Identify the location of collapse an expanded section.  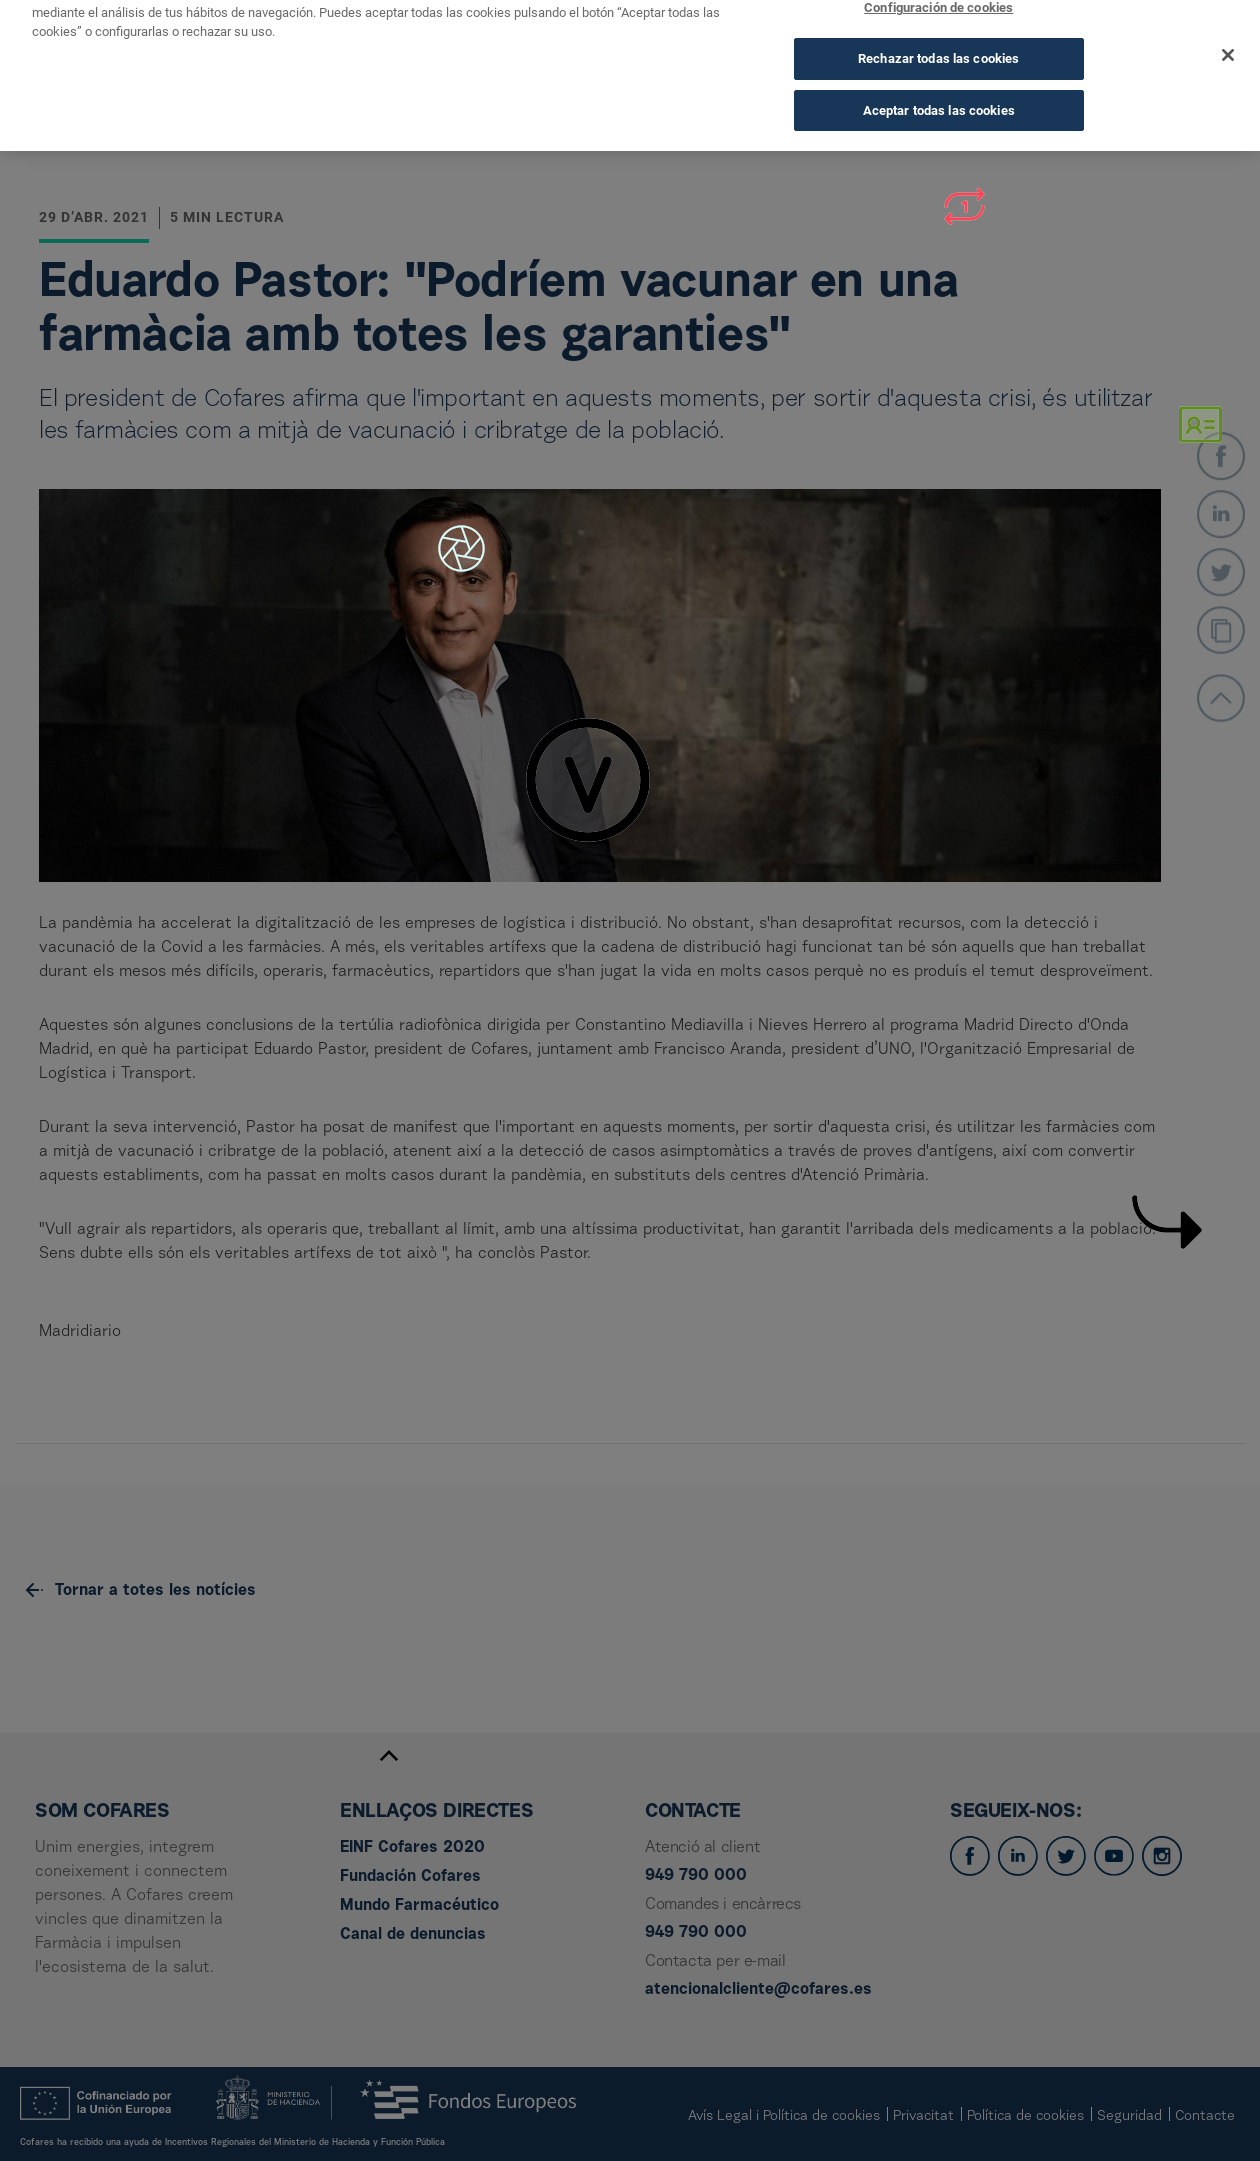
(389, 1756).